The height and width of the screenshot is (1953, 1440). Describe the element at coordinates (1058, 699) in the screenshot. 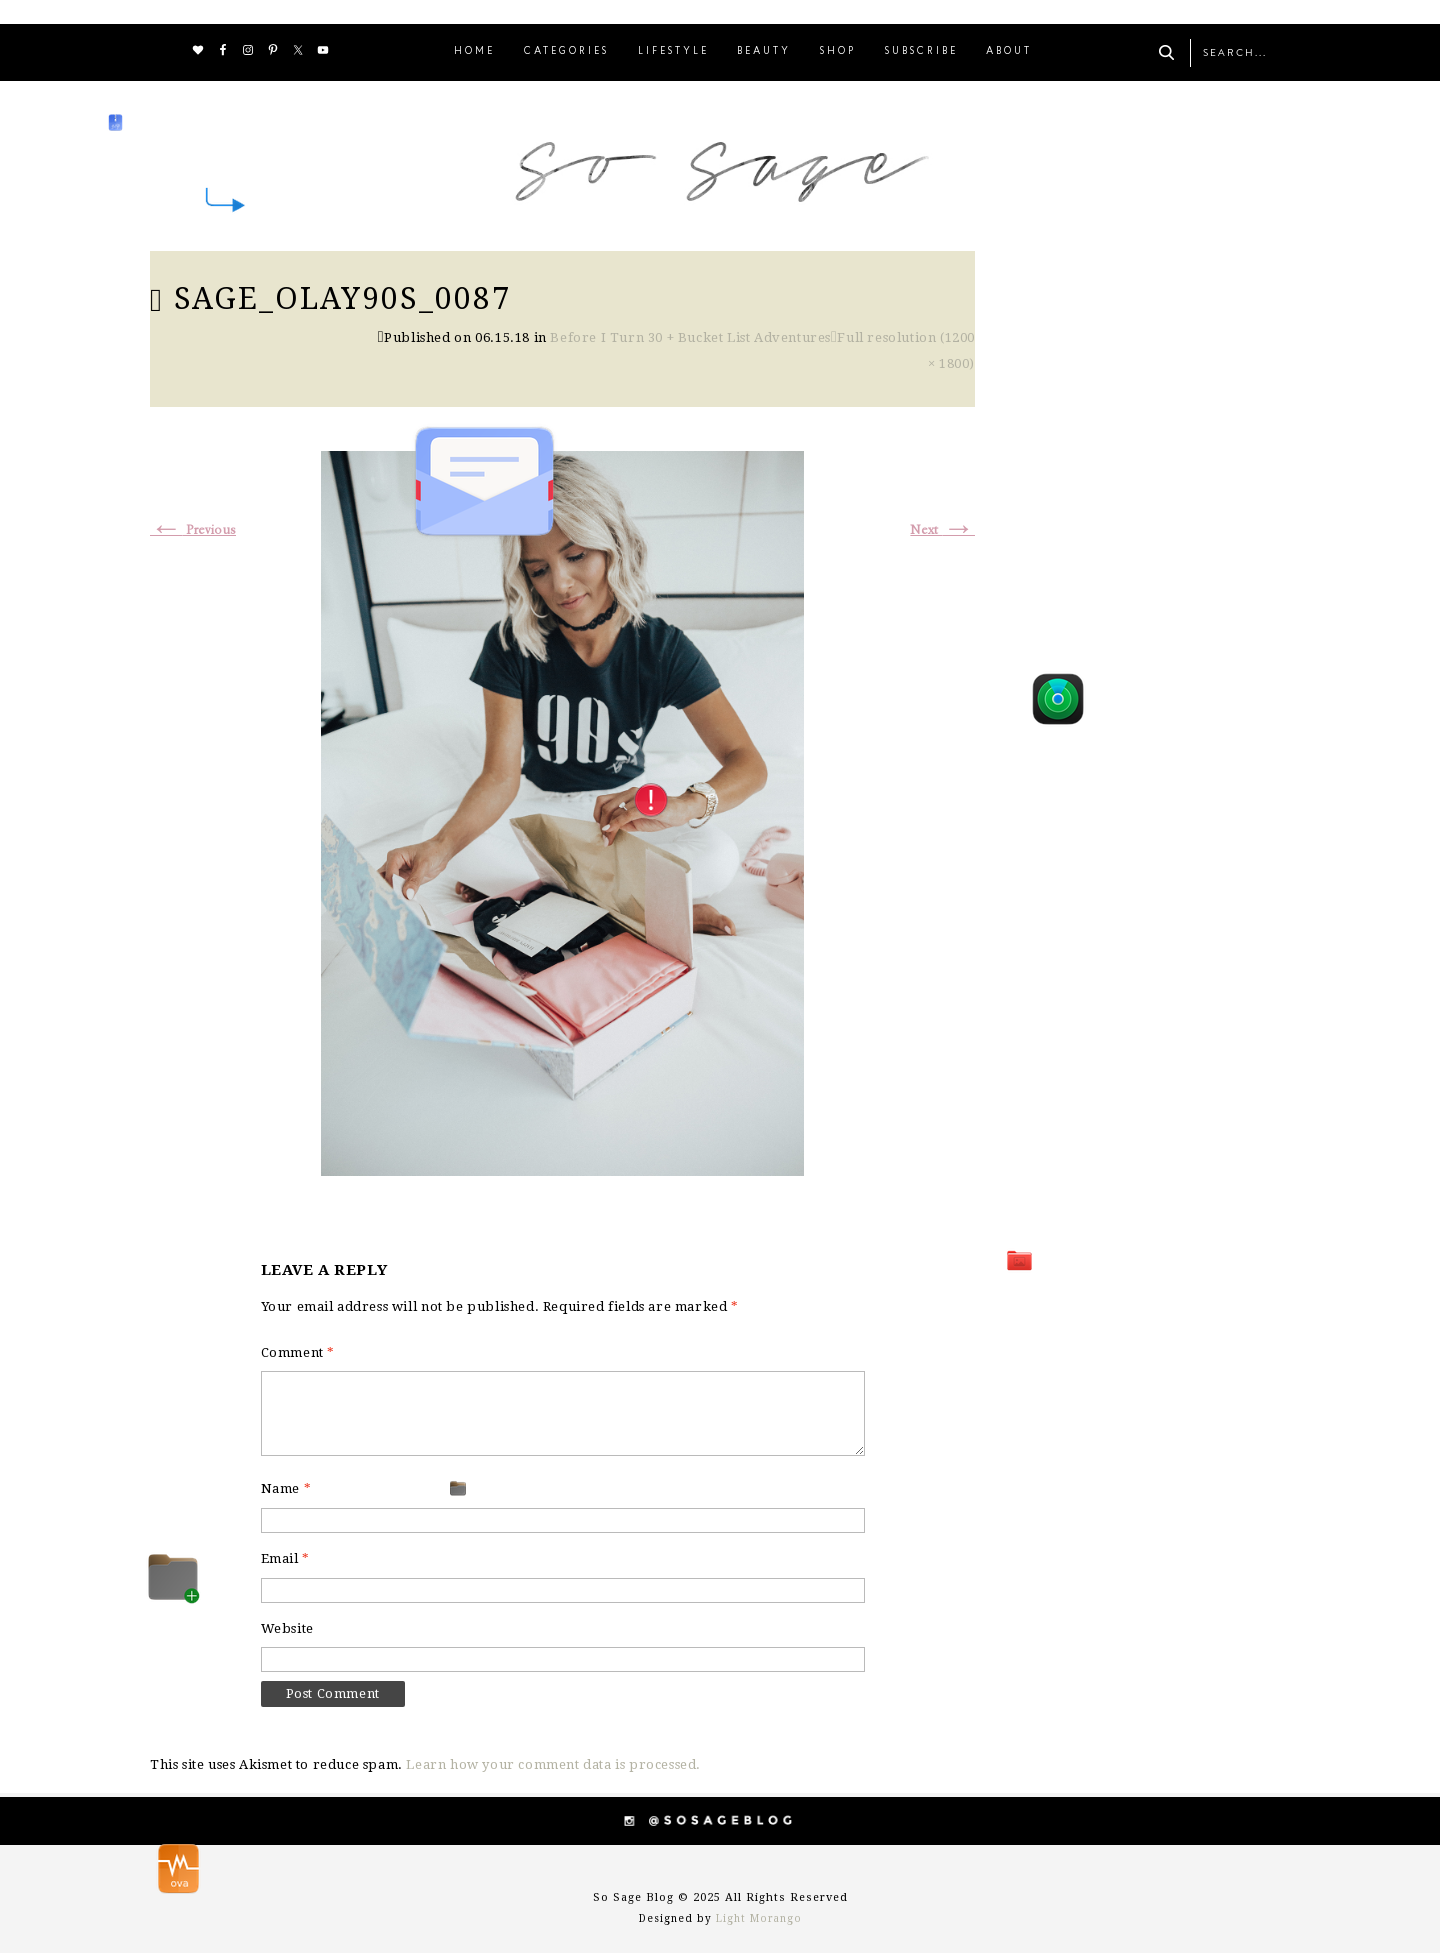

I see `open find my app to locate devices` at that location.